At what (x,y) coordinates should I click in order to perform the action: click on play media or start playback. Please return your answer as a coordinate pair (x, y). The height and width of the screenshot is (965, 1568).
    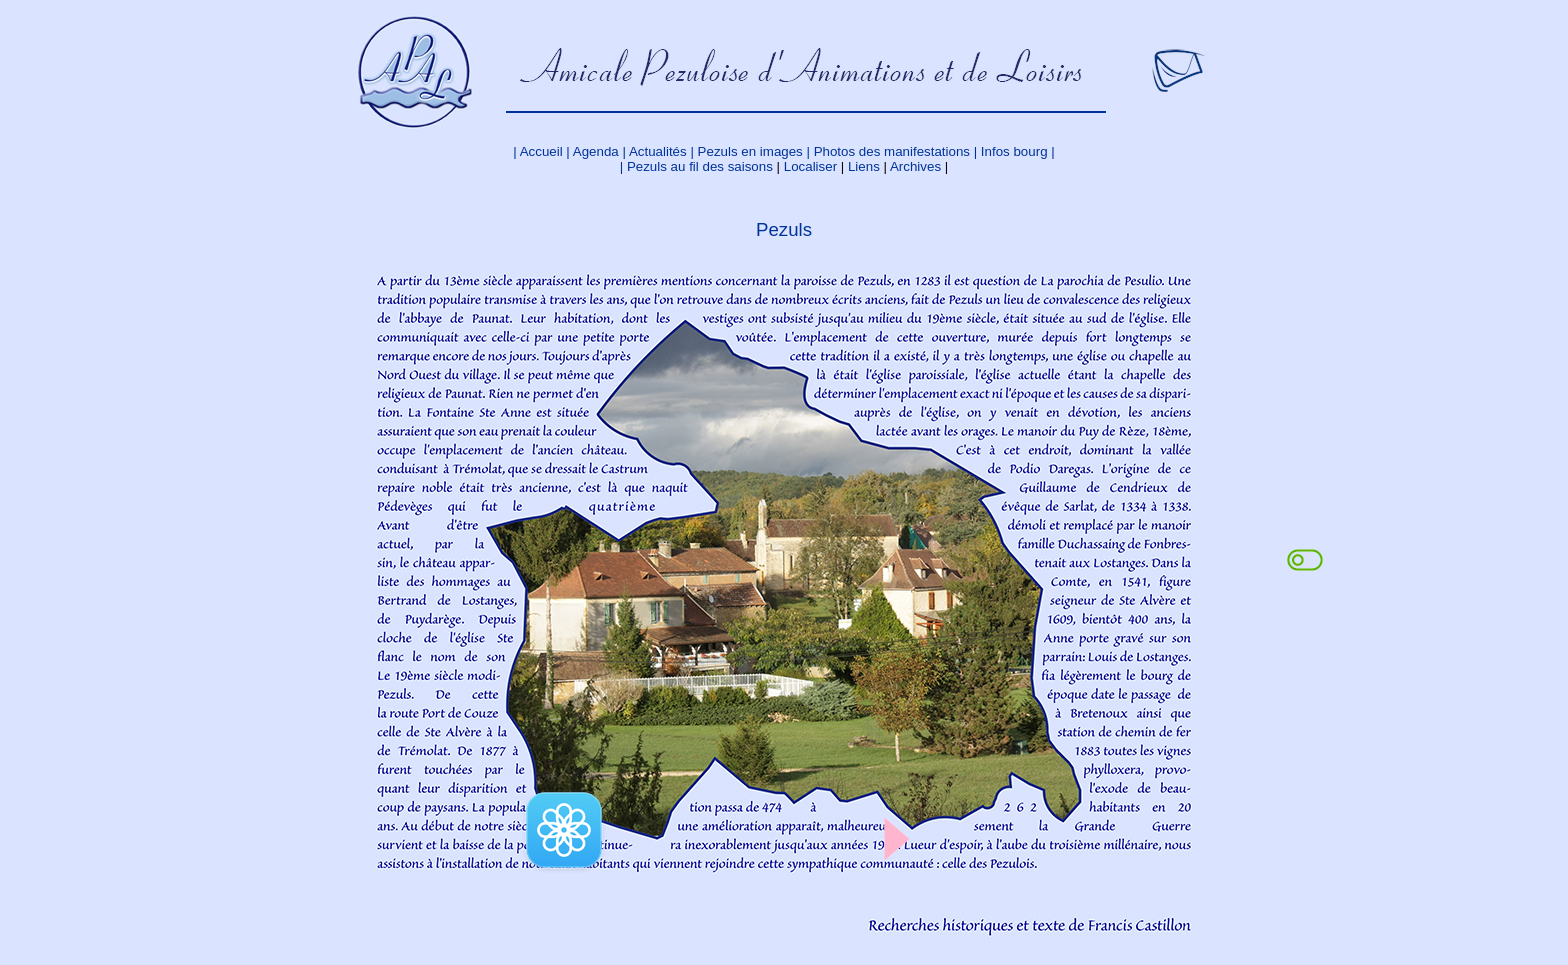
    Looking at the image, I should click on (897, 839).